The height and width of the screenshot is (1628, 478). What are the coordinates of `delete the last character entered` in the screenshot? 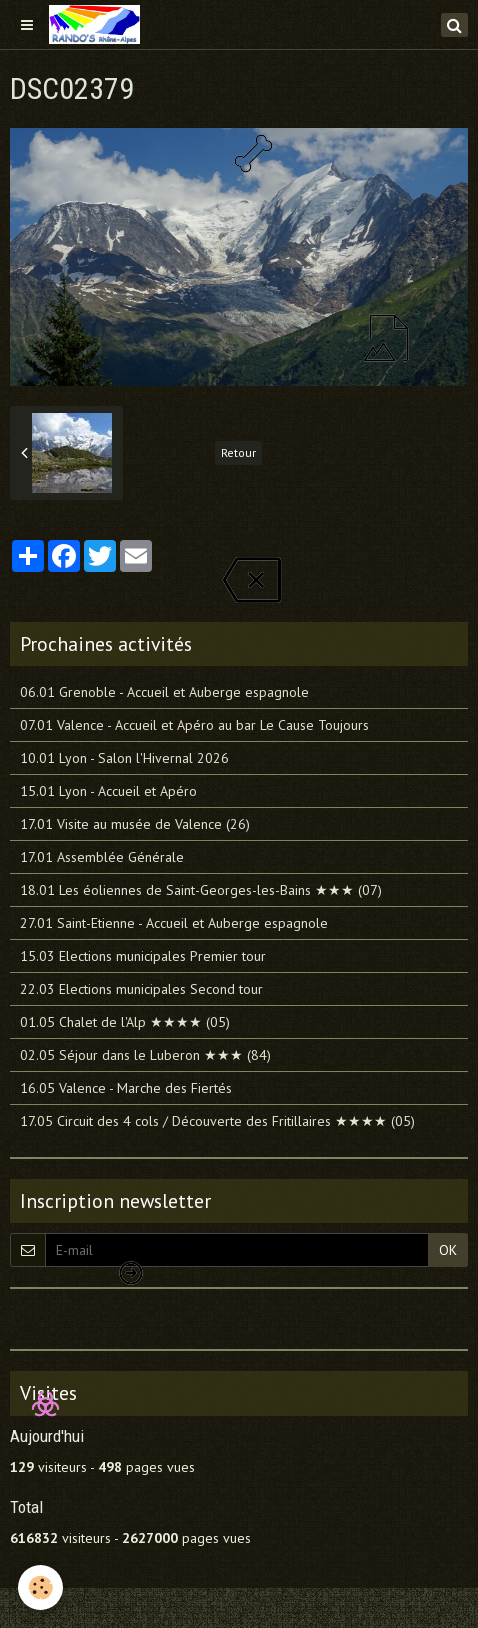 It's located at (254, 580).